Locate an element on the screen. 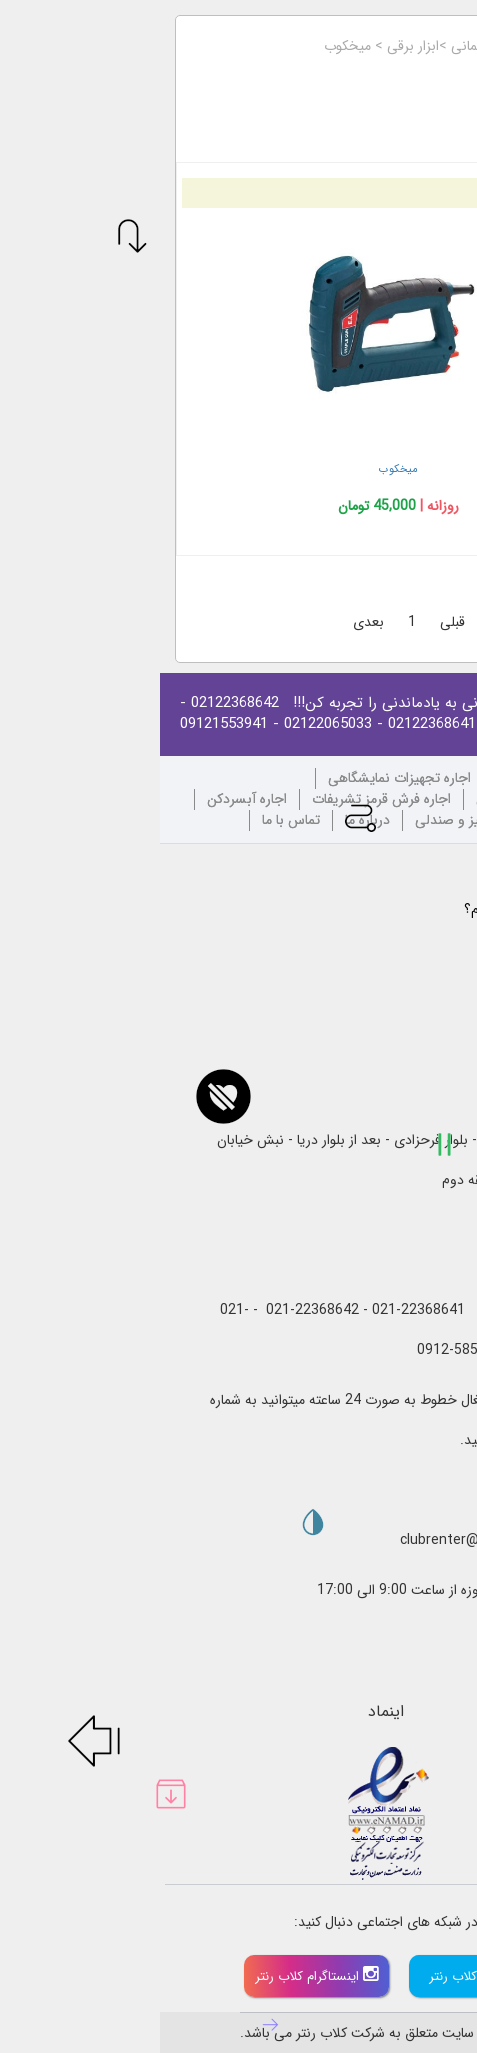  remove from favorites is located at coordinates (223, 1096).